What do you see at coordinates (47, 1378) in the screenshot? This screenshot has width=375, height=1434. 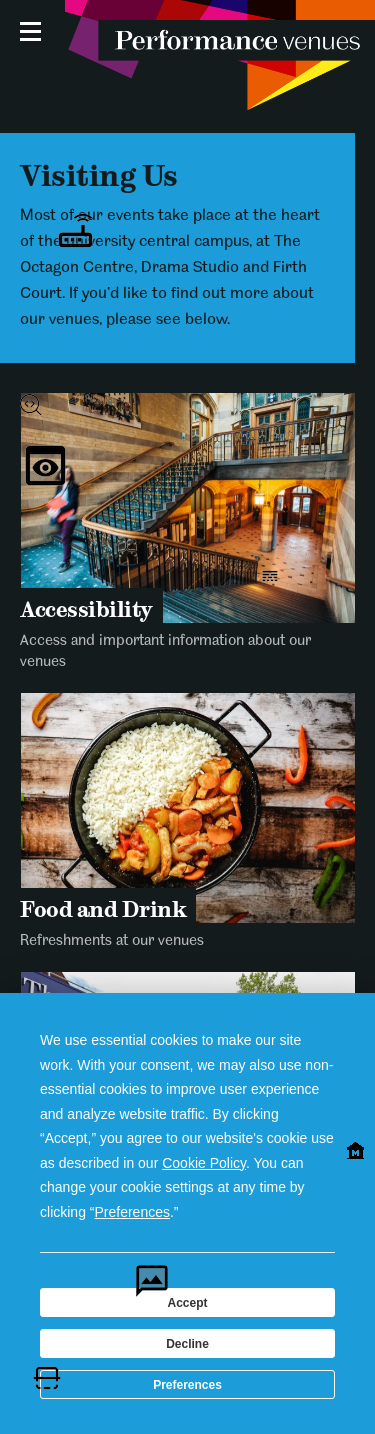 I see `toggle horizontal layout or orientation` at bounding box center [47, 1378].